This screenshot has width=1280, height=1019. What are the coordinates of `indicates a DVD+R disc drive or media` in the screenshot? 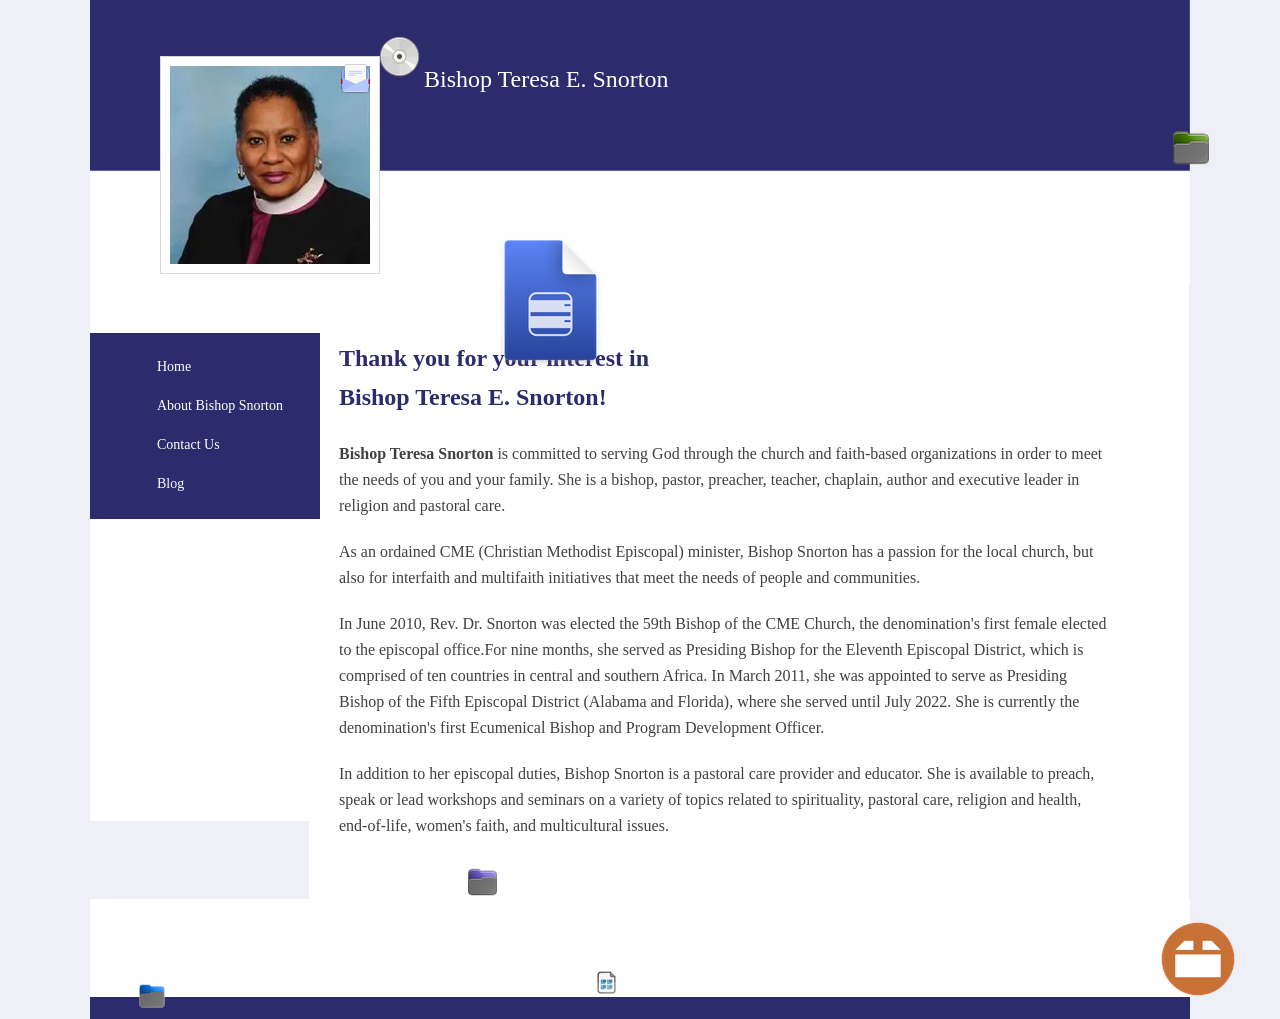 It's located at (399, 56).